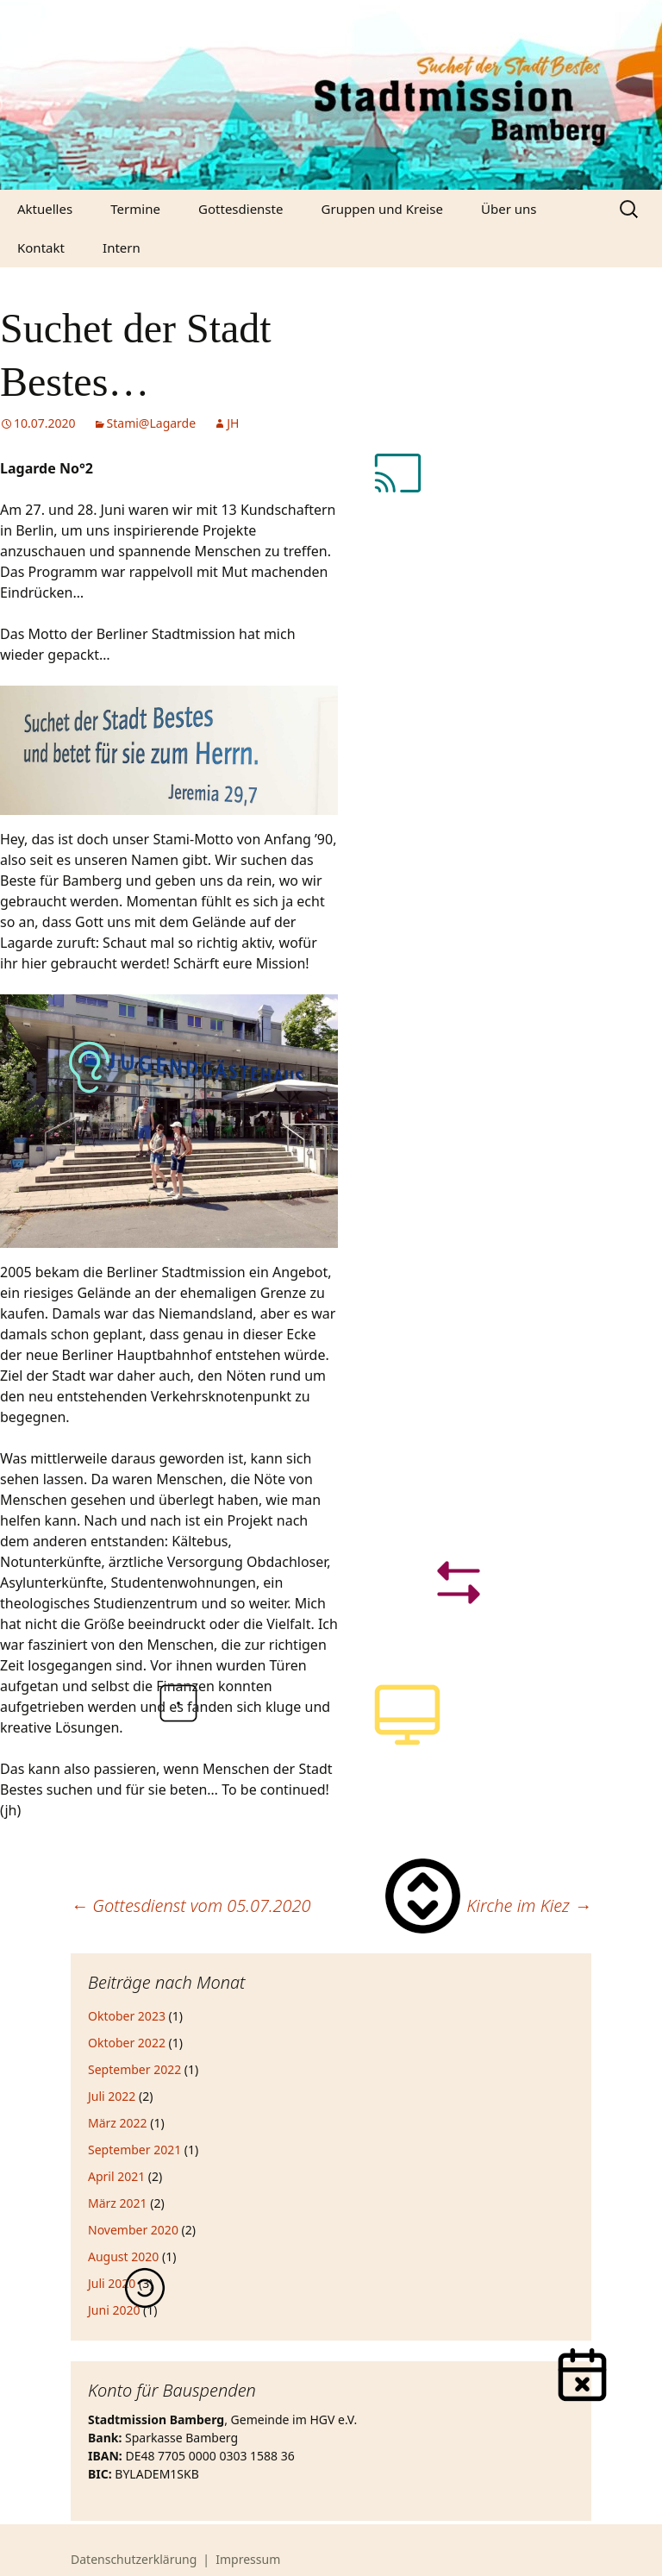  I want to click on swap or exchange items, so click(459, 1583).